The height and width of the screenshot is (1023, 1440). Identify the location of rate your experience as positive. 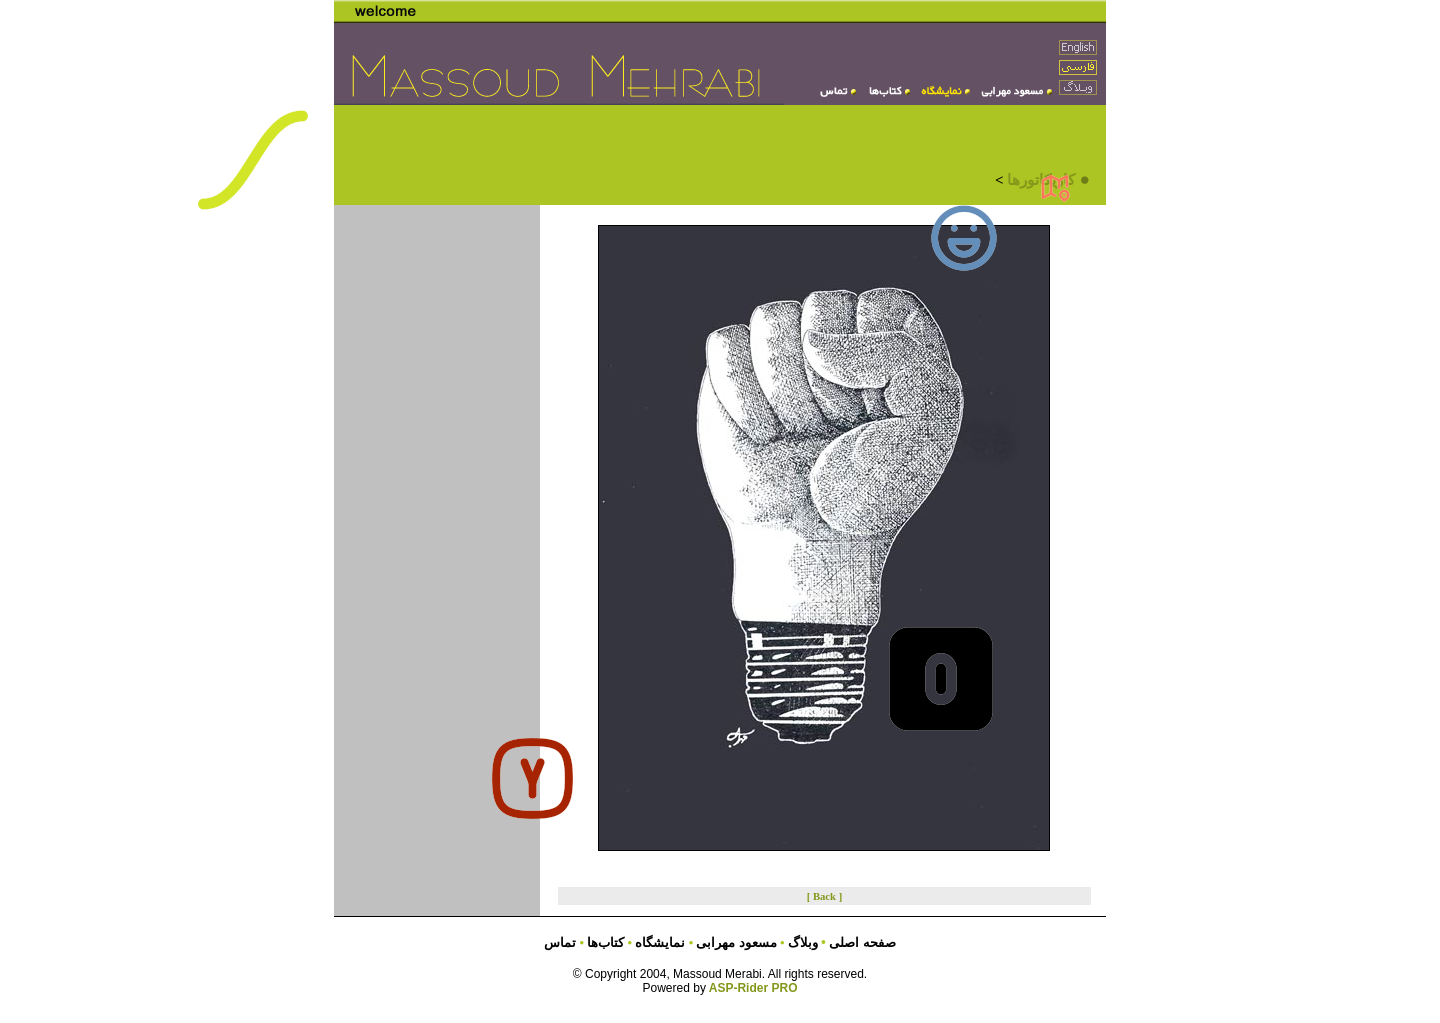
(964, 238).